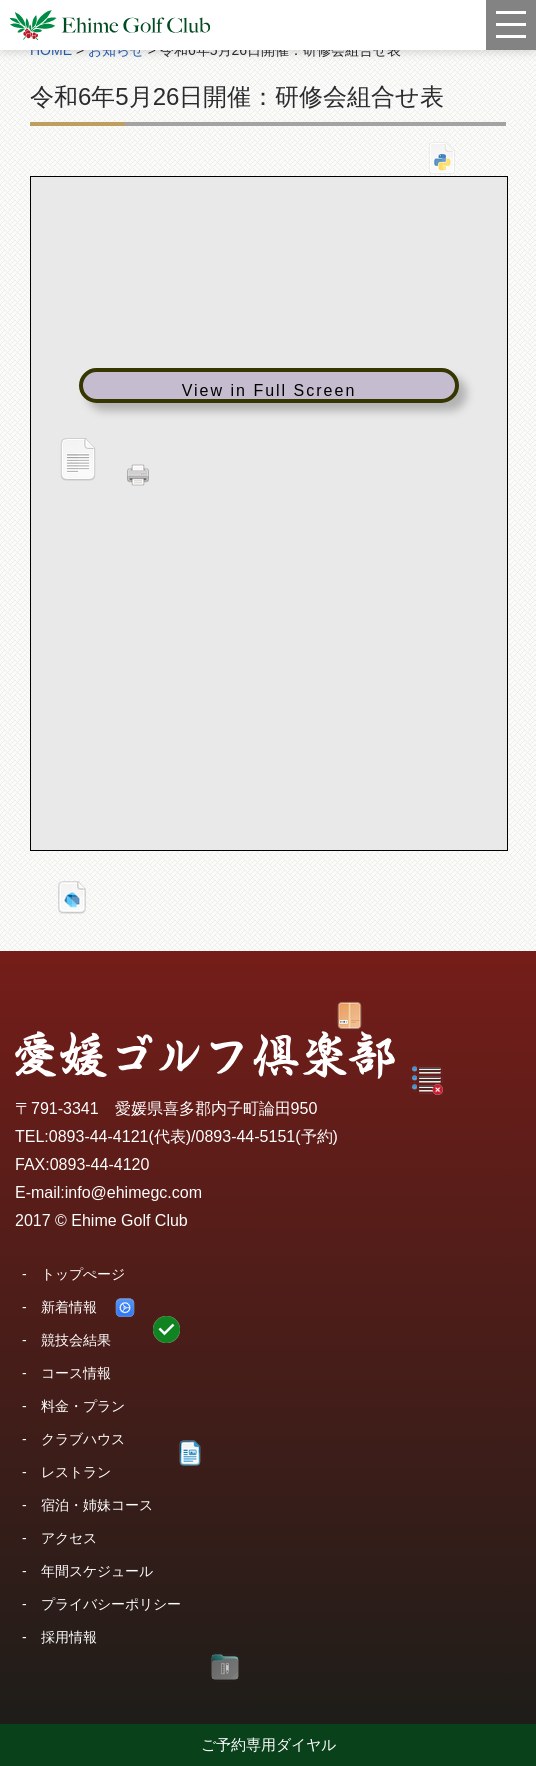 This screenshot has height=1766, width=536. I want to click on access system preferences or settings, so click(125, 1308).